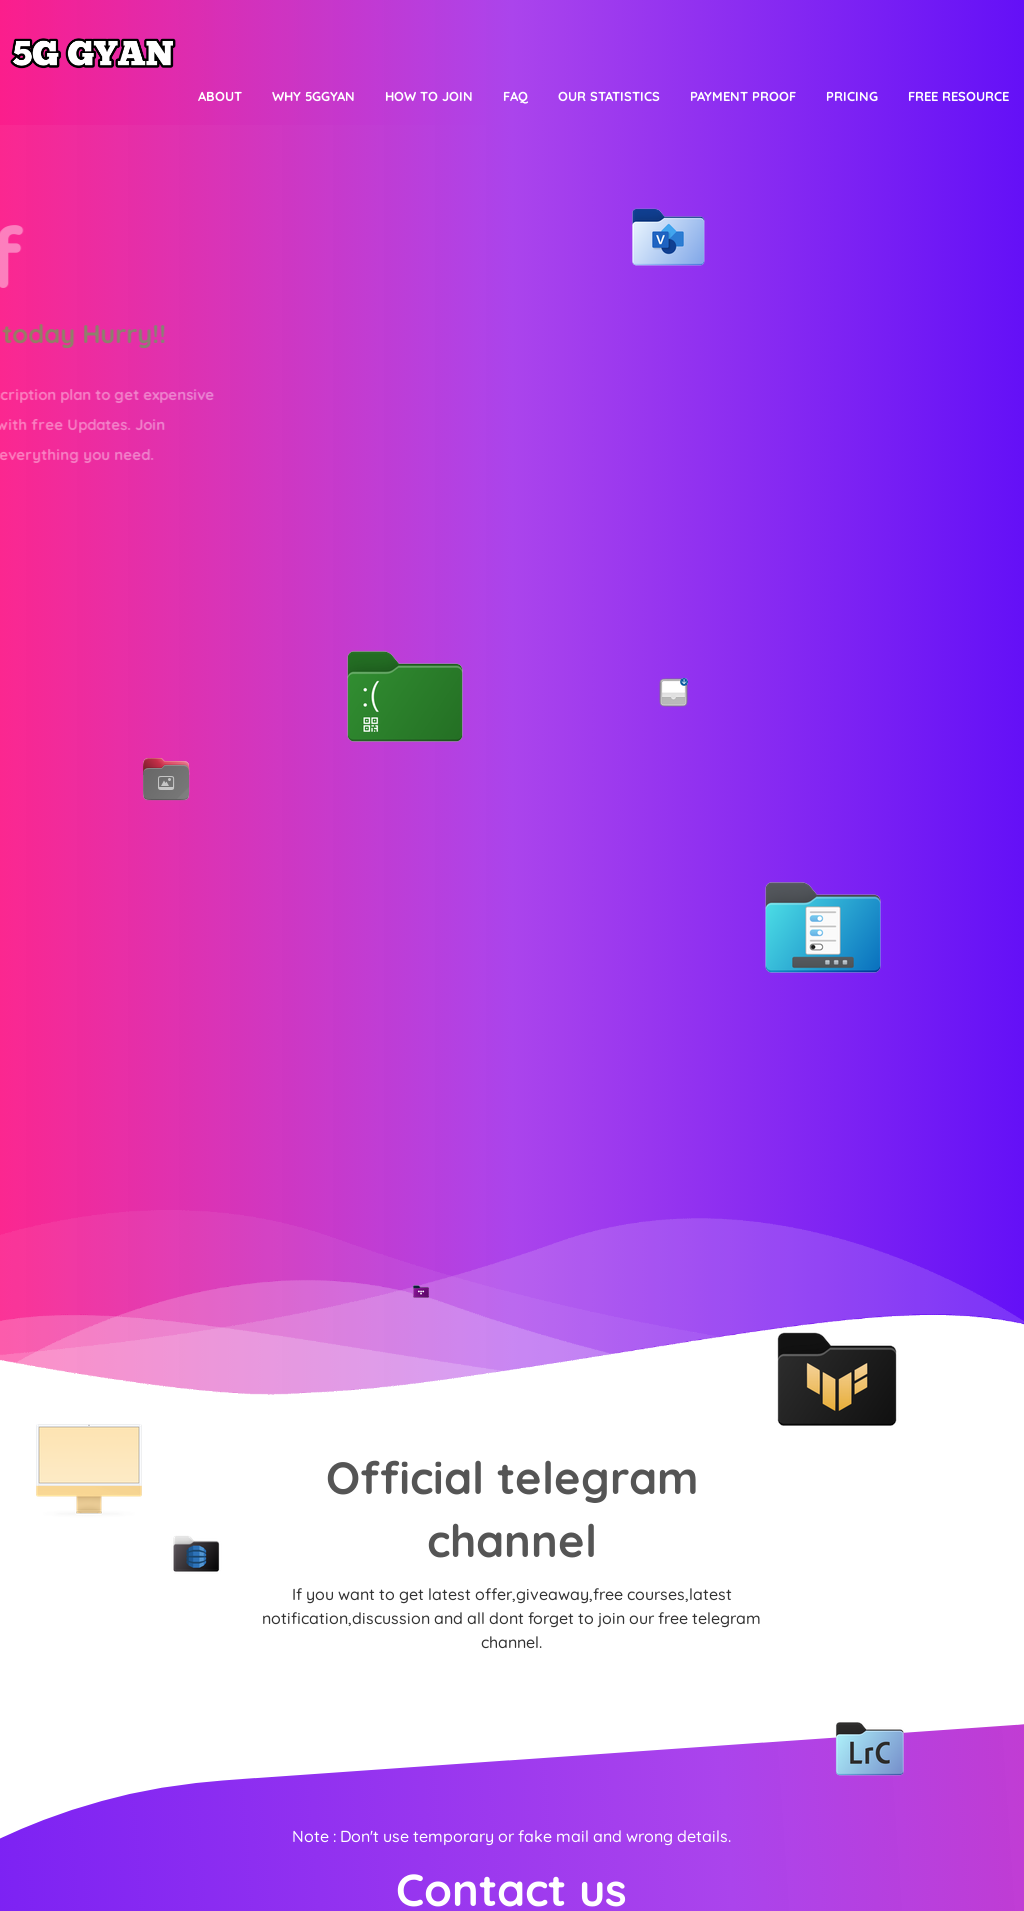  What do you see at coordinates (196, 1555) in the screenshot?
I see `open dynamodb database files folder` at bounding box center [196, 1555].